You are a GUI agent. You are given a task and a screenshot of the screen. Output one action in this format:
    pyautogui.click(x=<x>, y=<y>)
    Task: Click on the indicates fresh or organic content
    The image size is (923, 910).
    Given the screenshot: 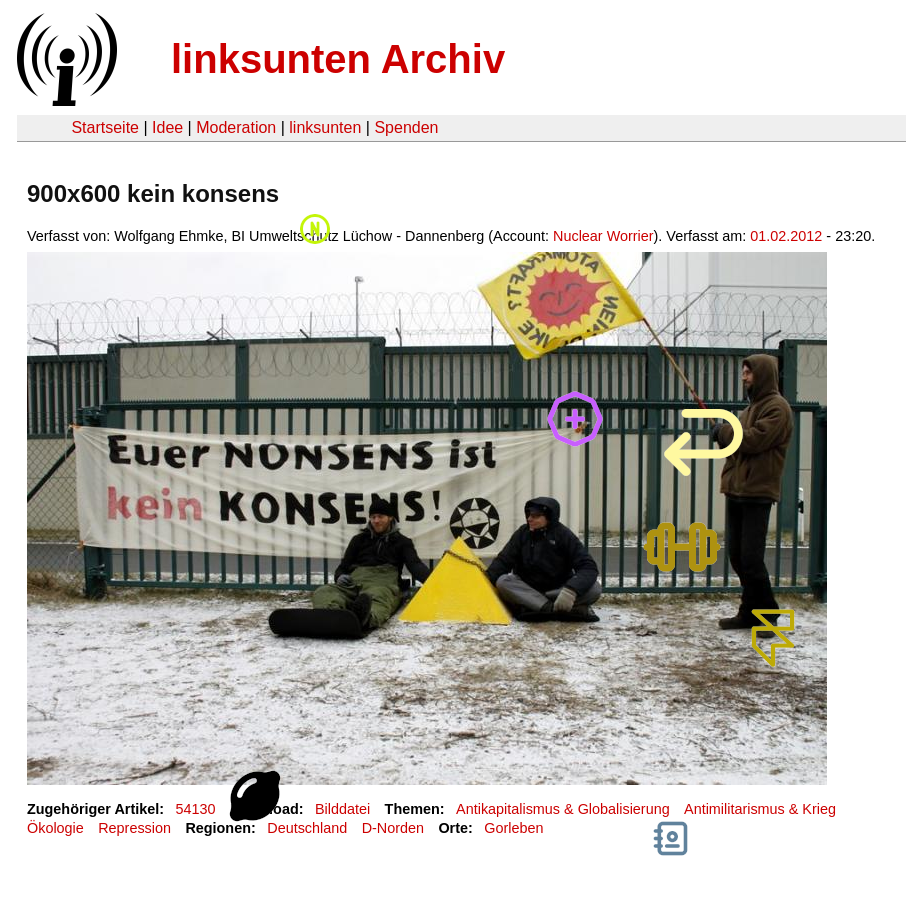 What is the action you would take?
    pyautogui.click(x=255, y=796)
    